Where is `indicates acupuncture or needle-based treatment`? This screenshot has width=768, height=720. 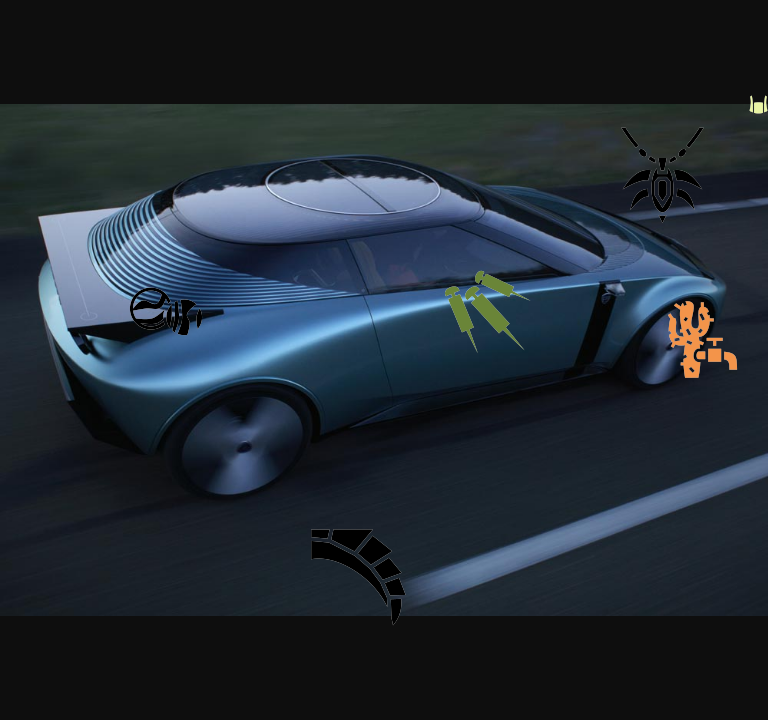 indicates acupuncture or needle-based treatment is located at coordinates (487, 312).